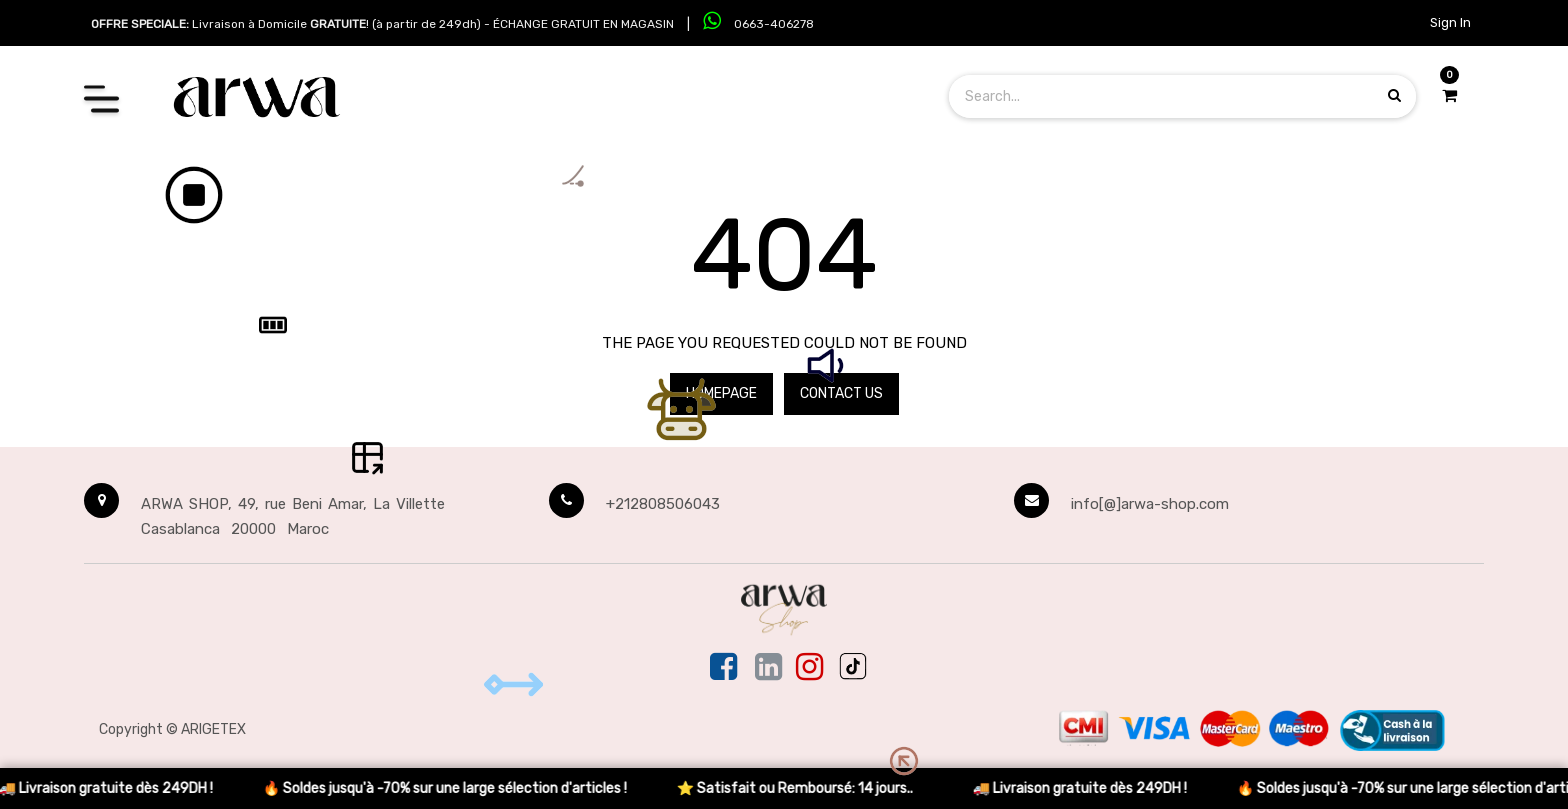 The image size is (1568, 809). Describe the element at coordinates (513, 684) in the screenshot. I see `navigate to the next step or section` at that location.